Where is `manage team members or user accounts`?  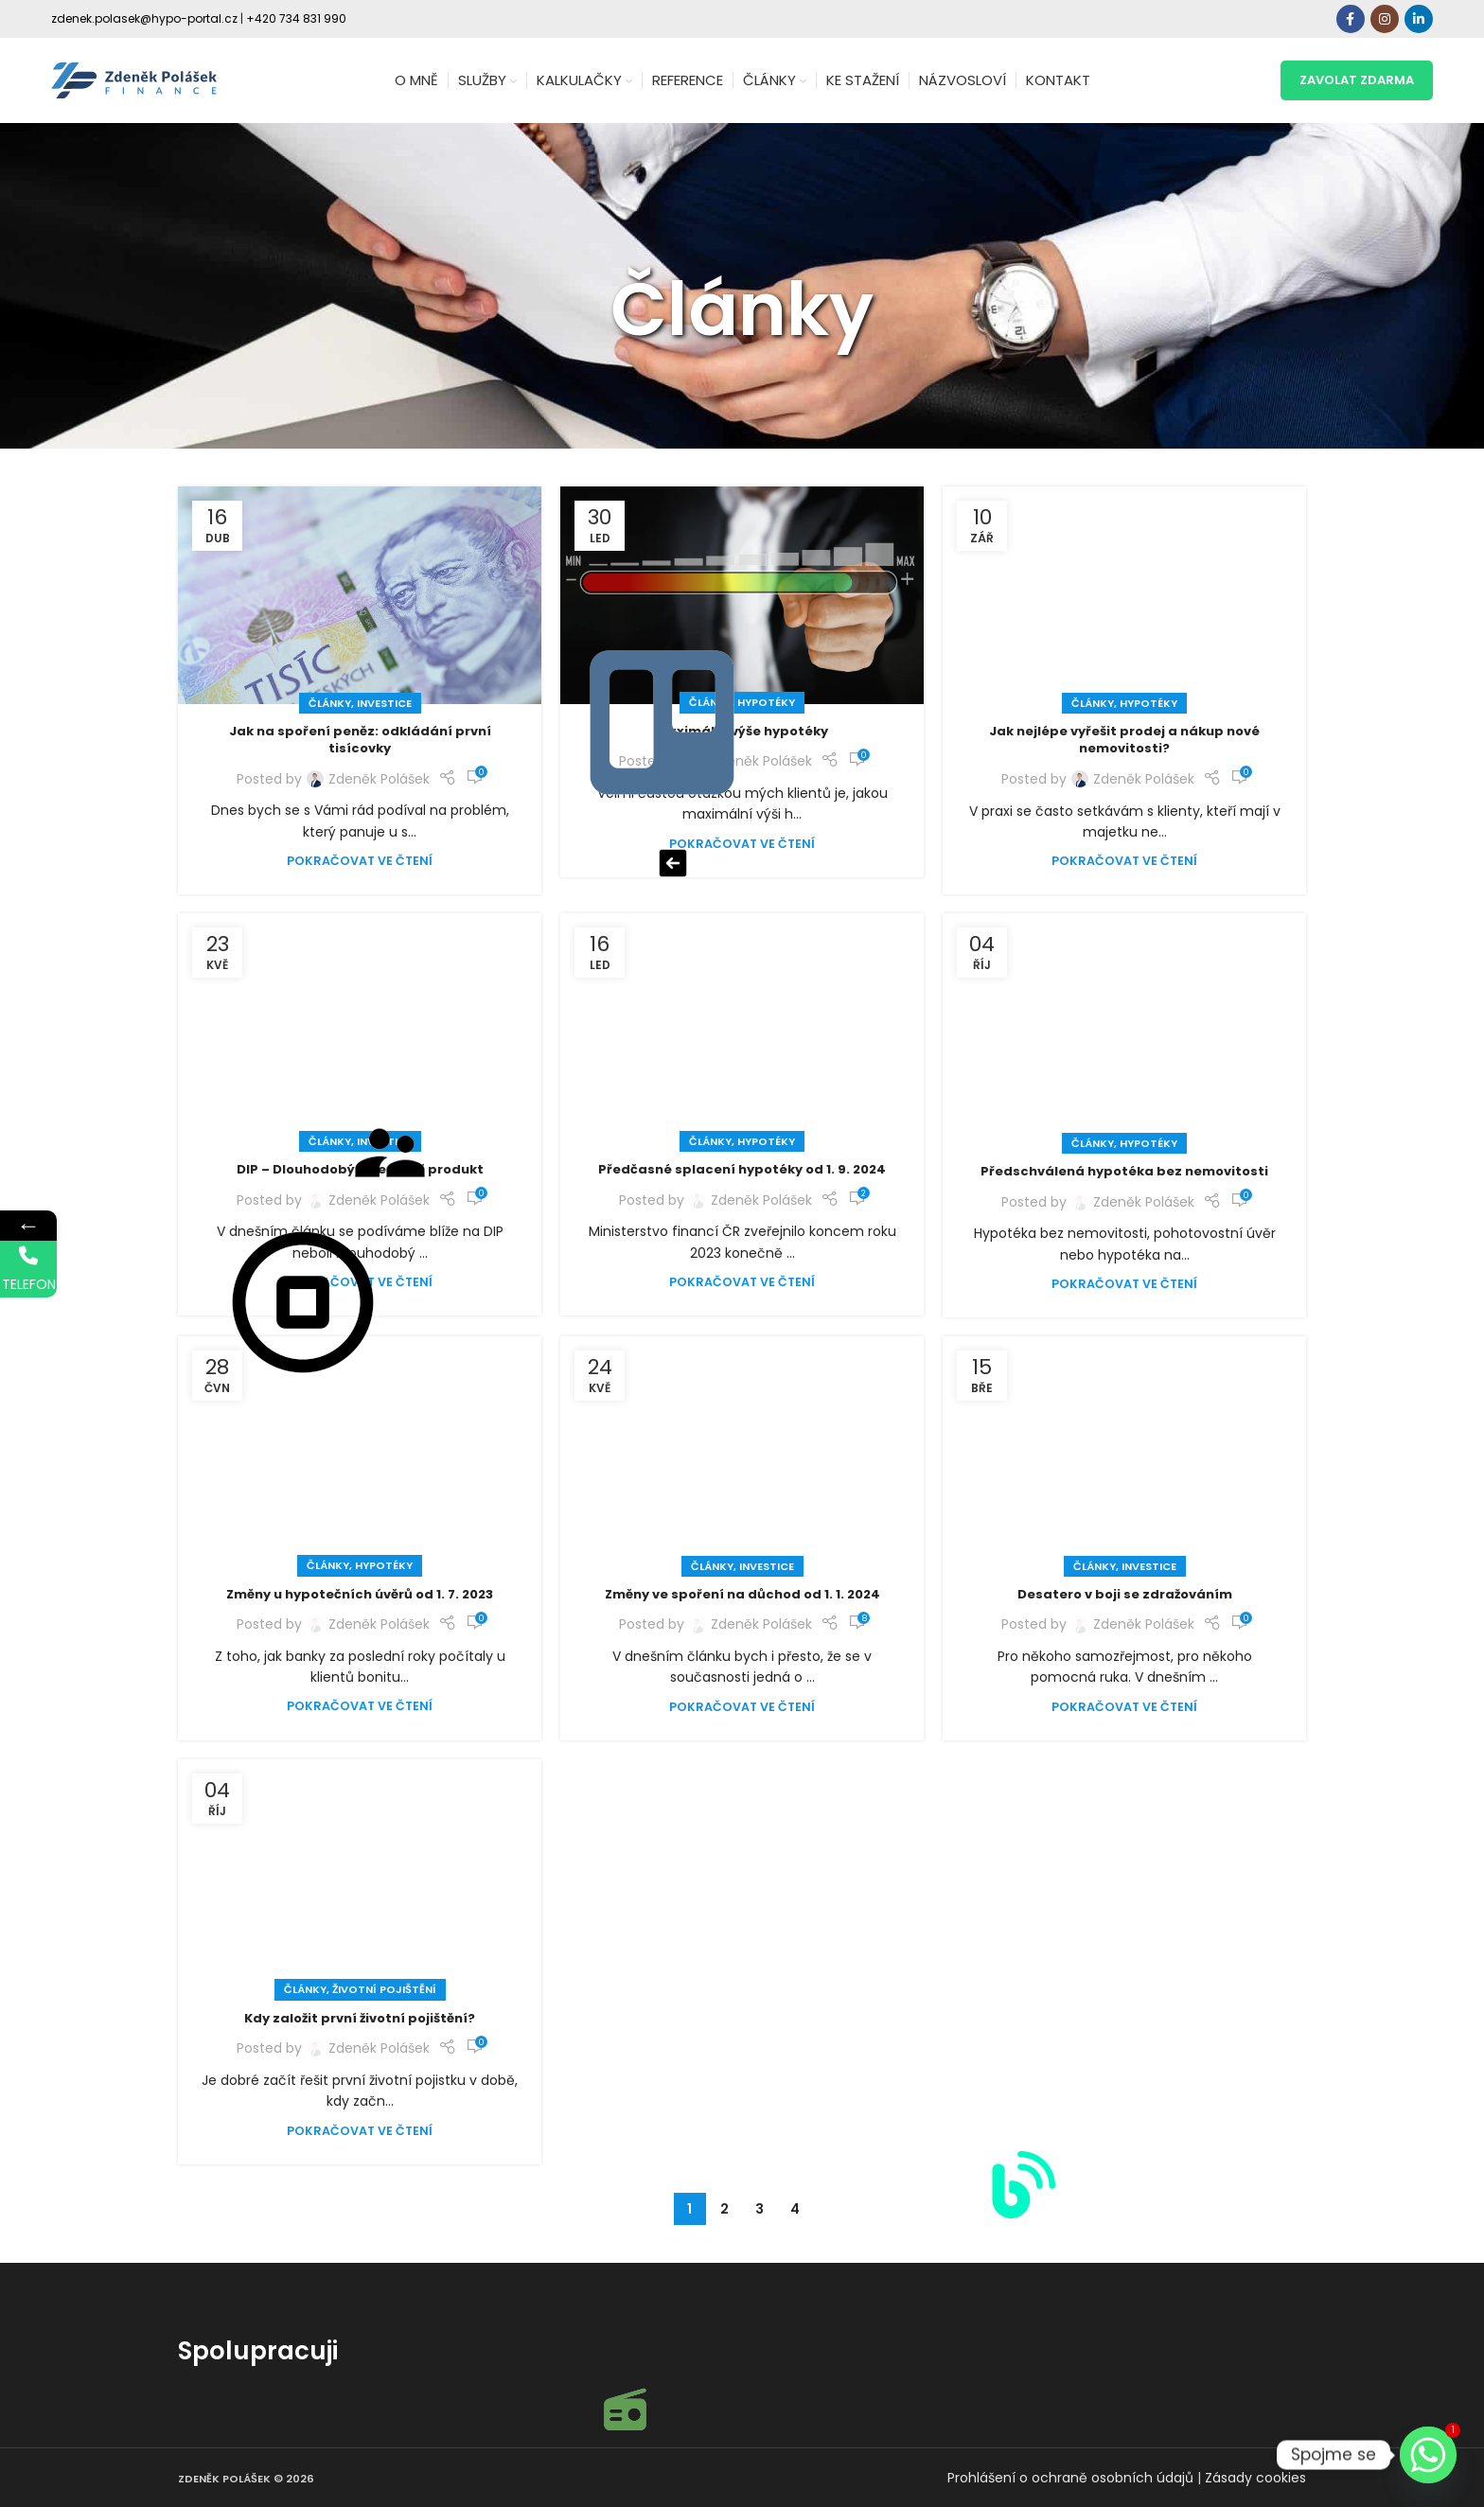 manage team members or user accounts is located at coordinates (390, 1153).